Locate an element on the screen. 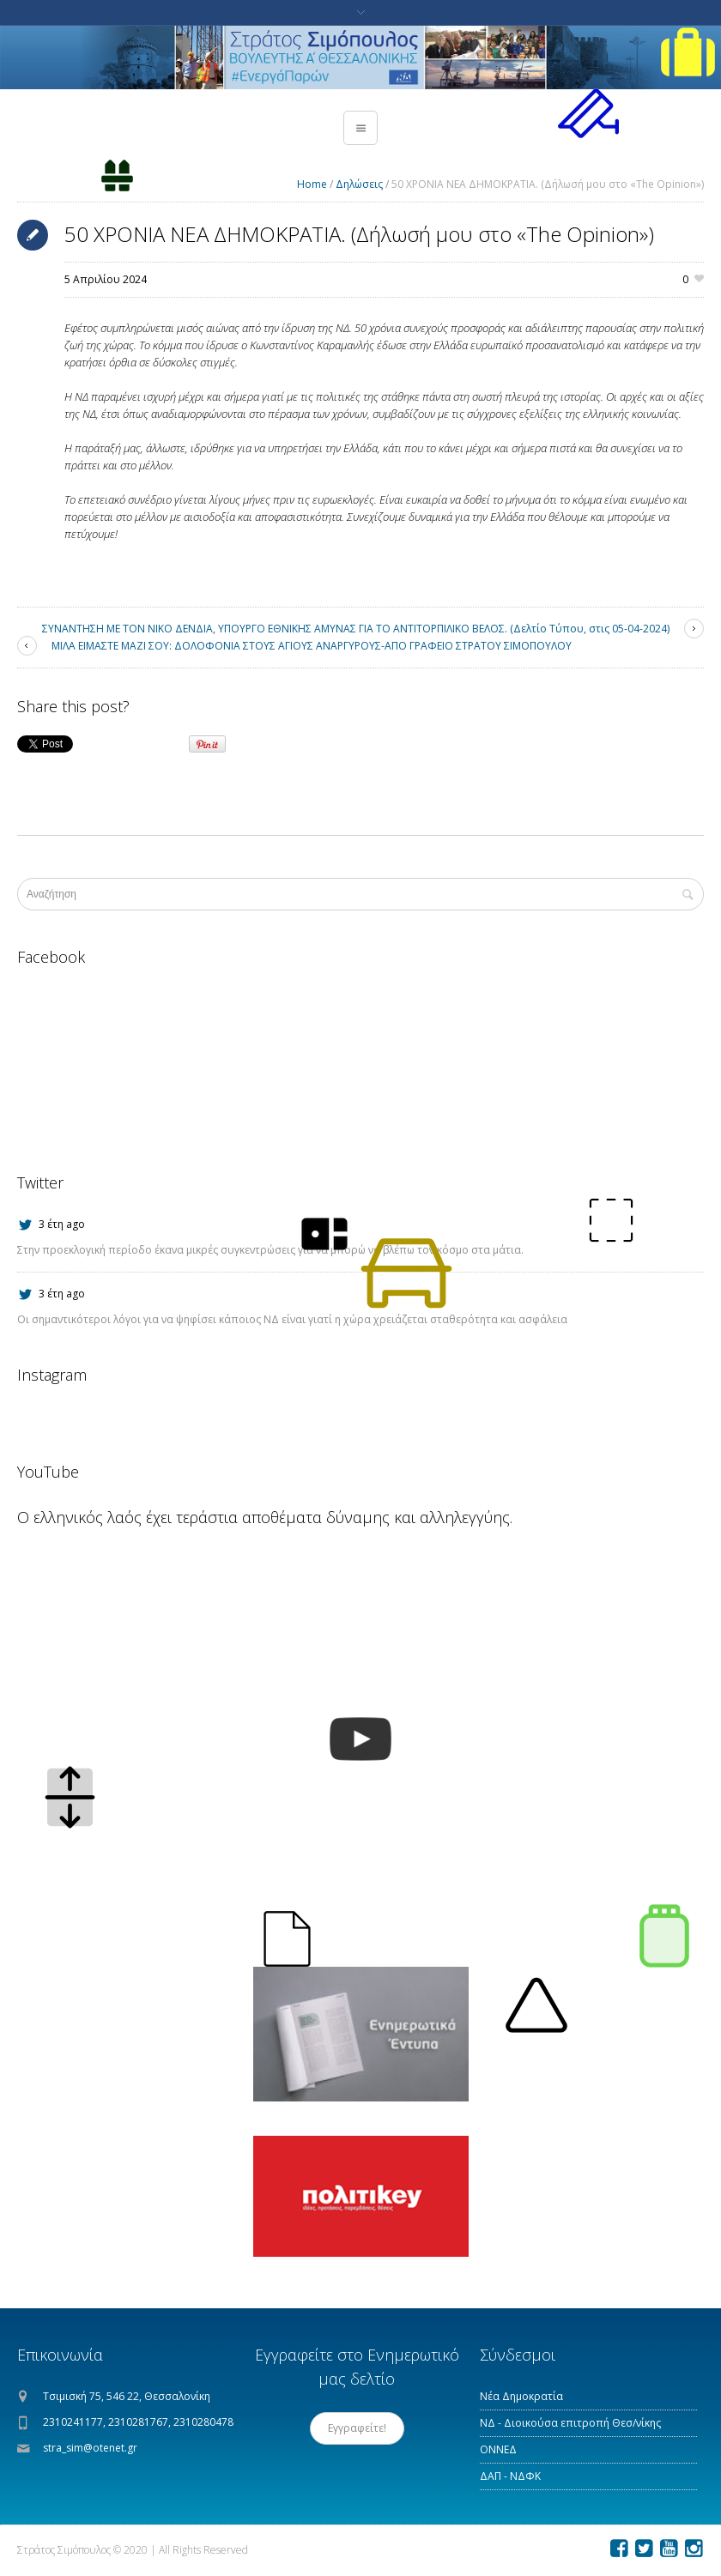 The image size is (721, 2576). select an area or region is located at coordinates (611, 1220).